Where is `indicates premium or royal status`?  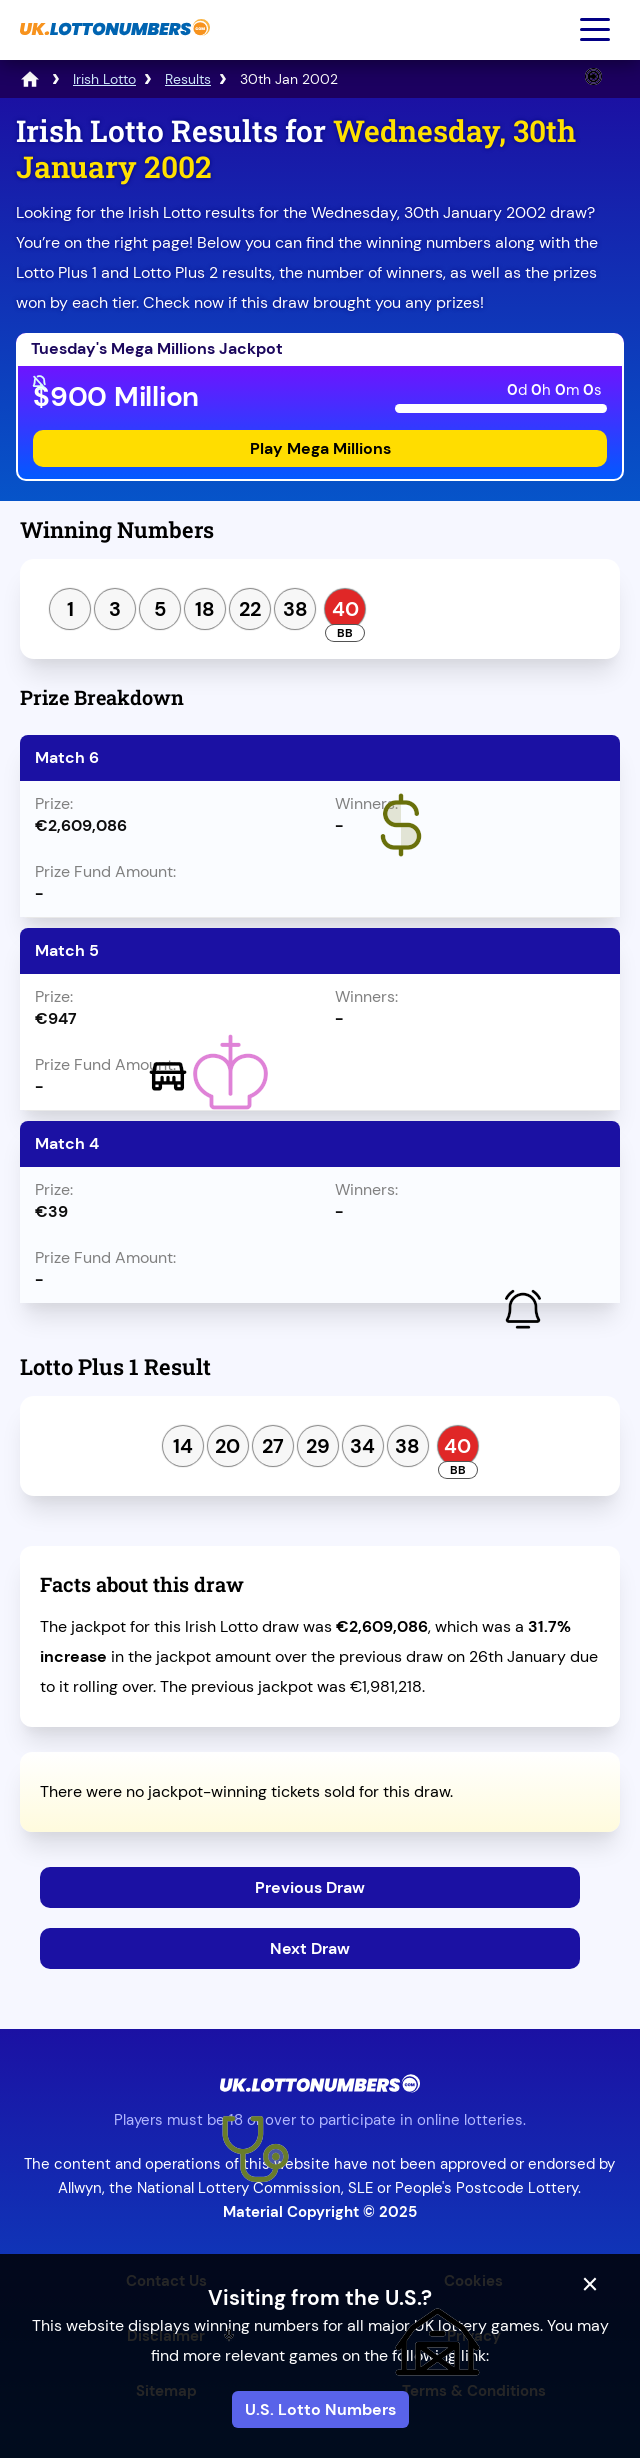 indicates premium or royal status is located at coordinates (230, 1077).